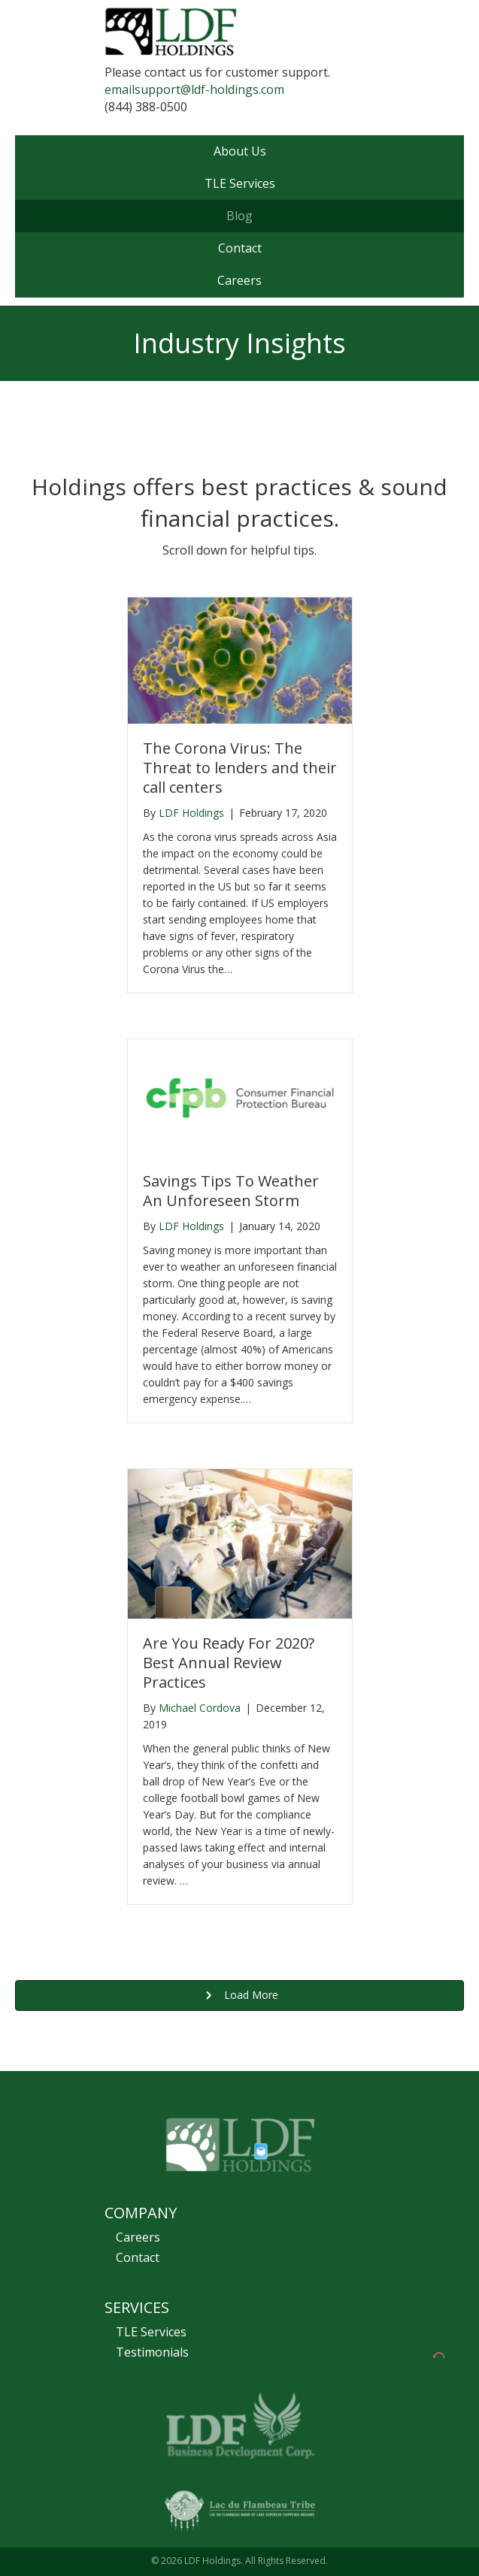 The image size is (479, 2576). Describe the element at coordinates (439, 2355) in the screenshot. I see `undo the last action` at that location.